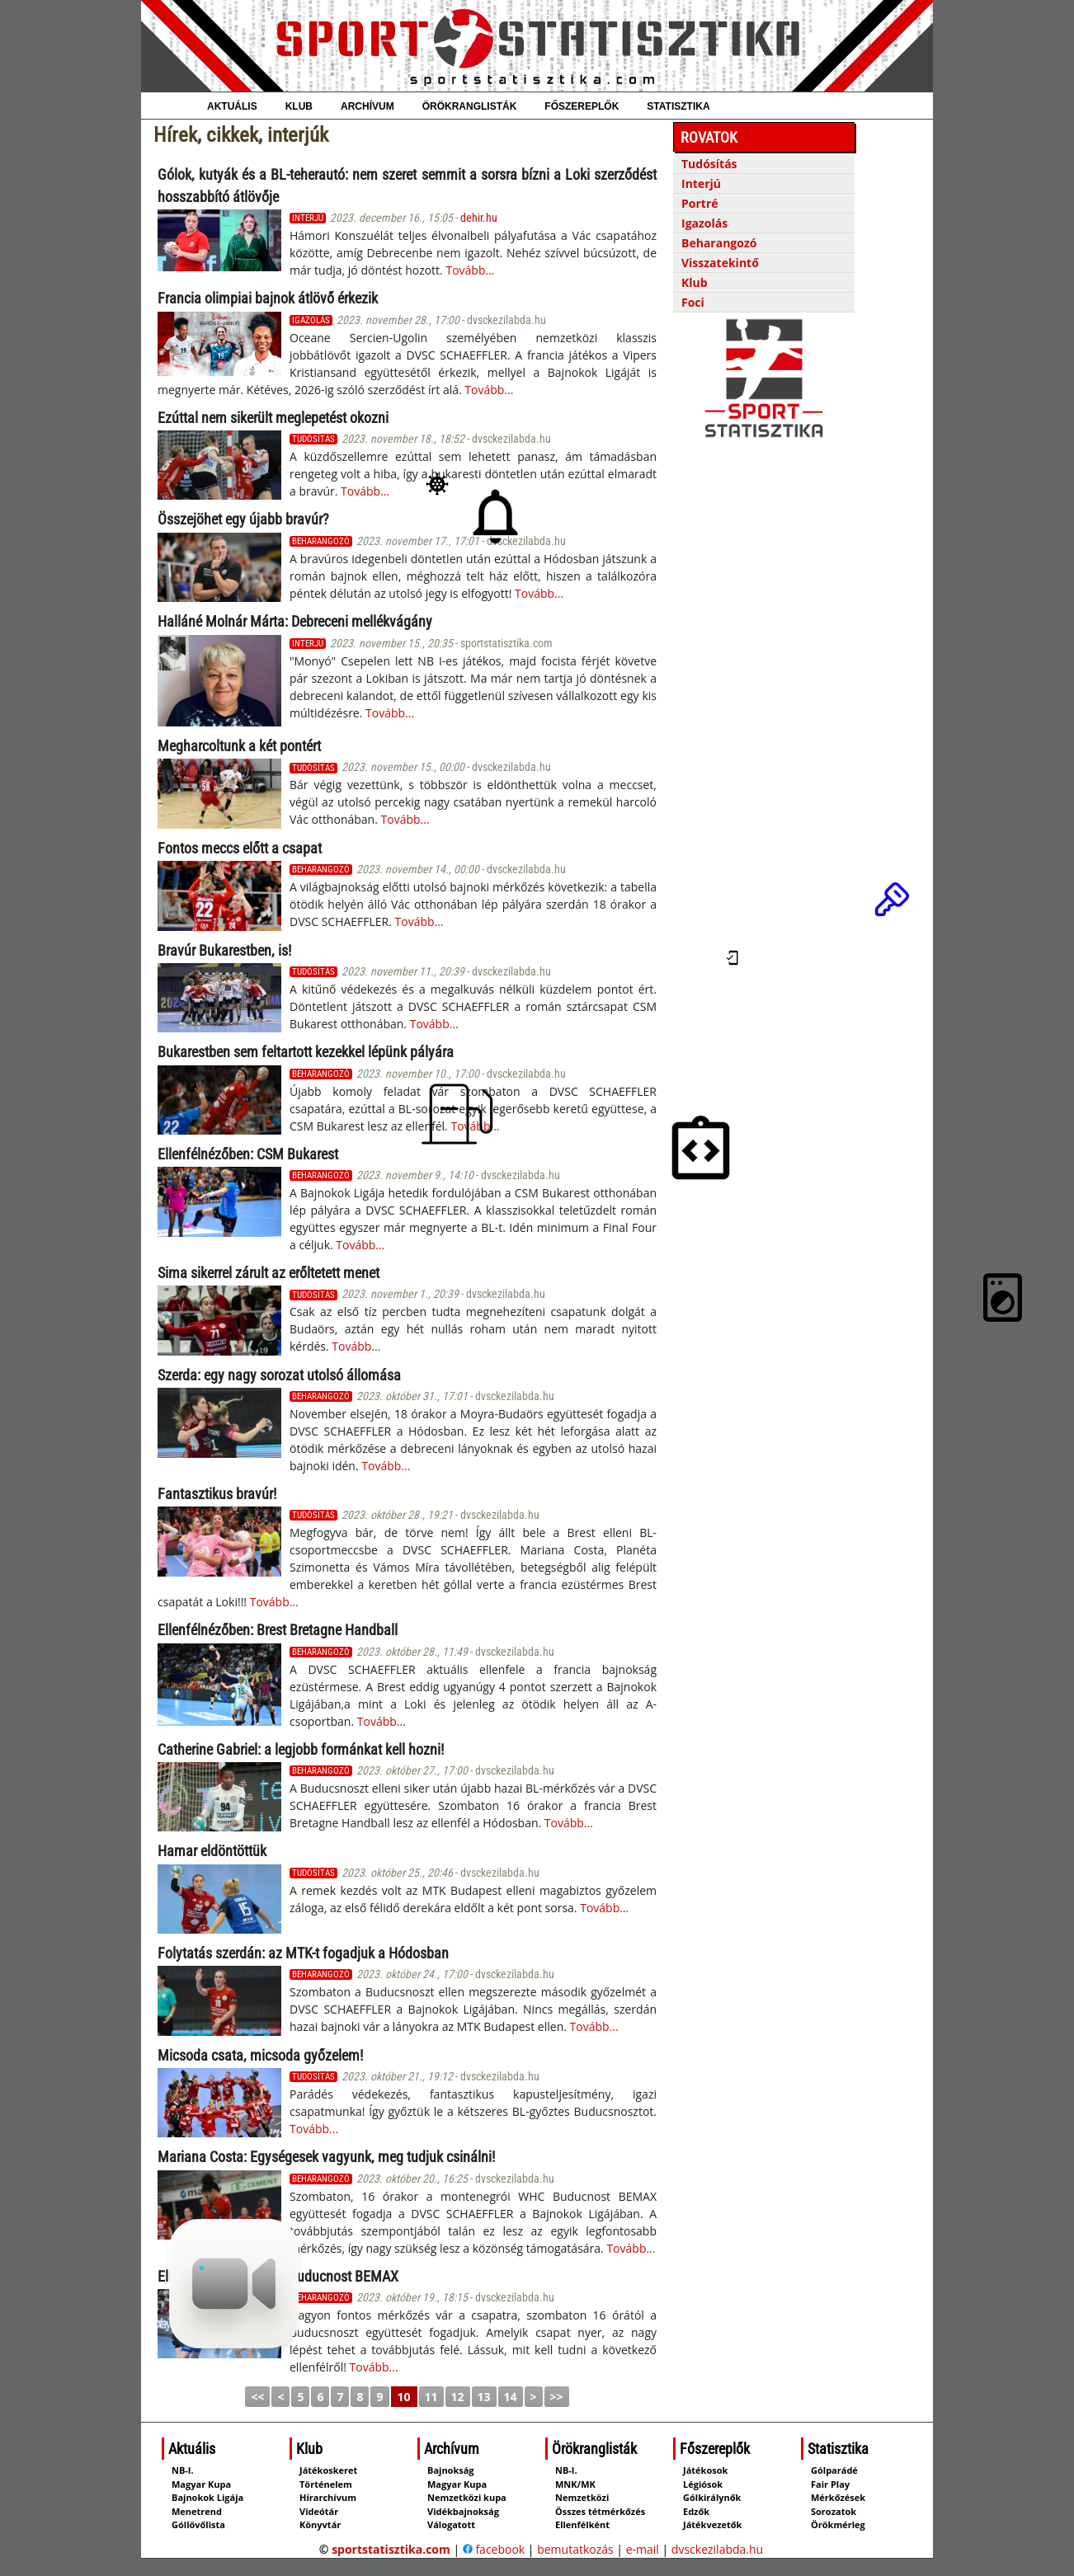 The height and width of the screenshot is (2576, 1074). I want to click on view code integration instructions, so click(700, 1150).